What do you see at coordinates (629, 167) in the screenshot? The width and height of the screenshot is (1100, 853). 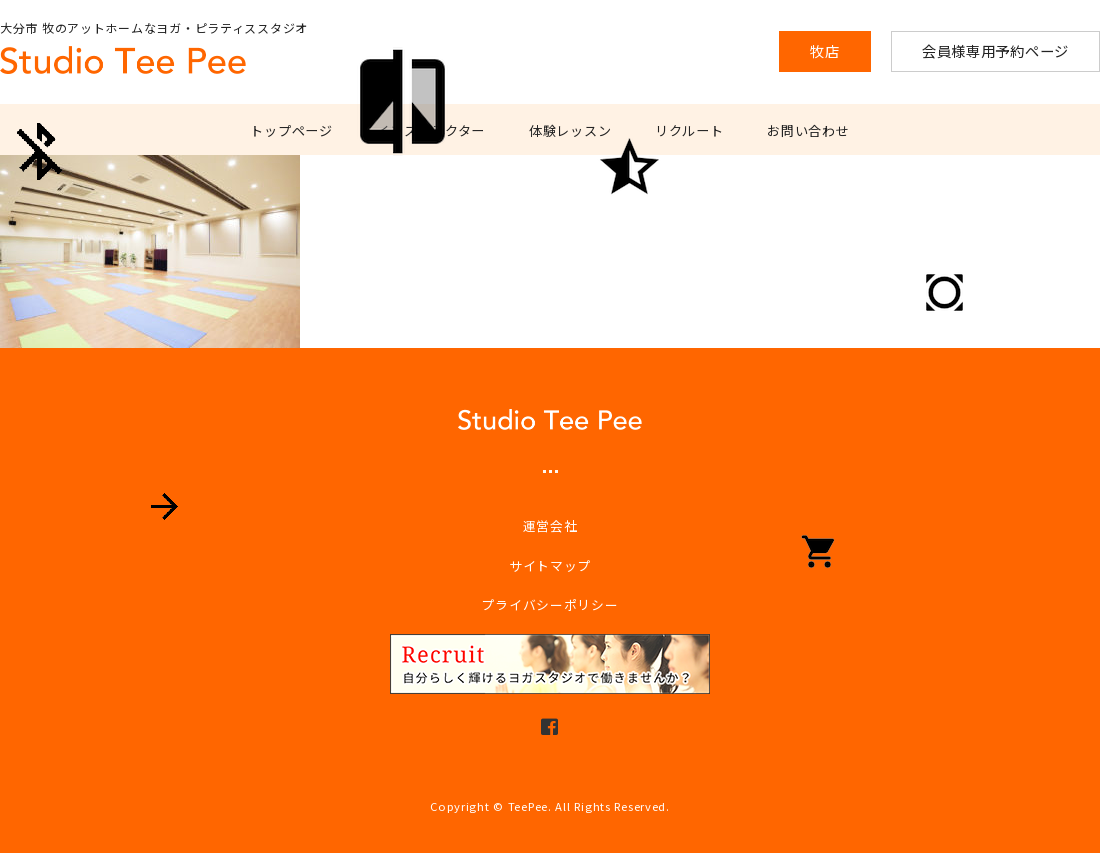 I see `indicates a partial or half-star rating` at bounding box center [629, 167].